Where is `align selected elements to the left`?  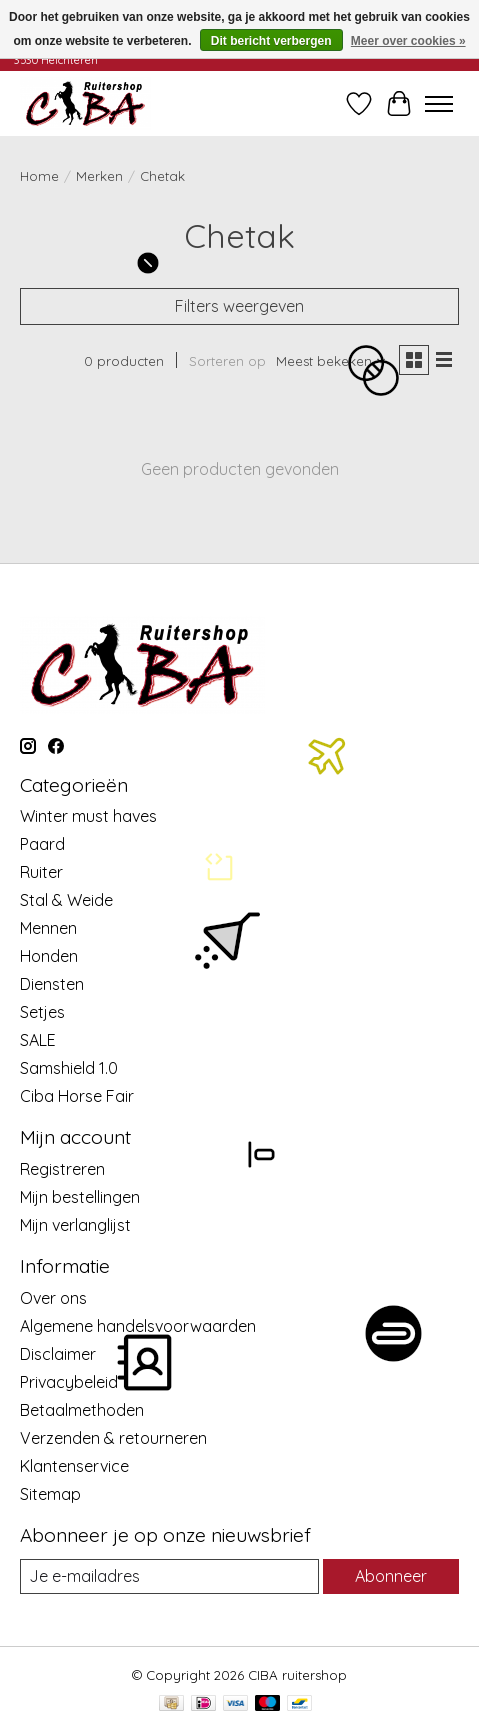
align selected elements to the left is located at coordinates (261, 1154).